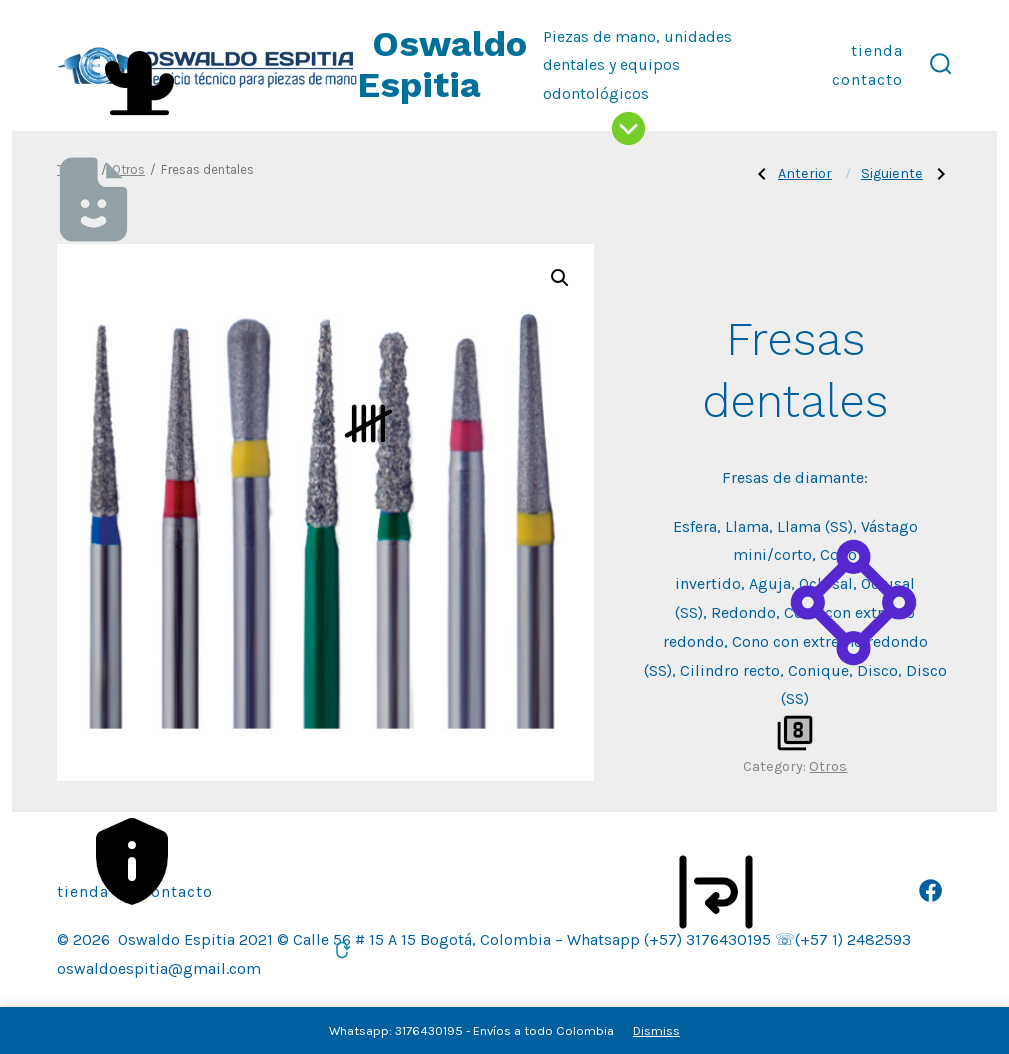 Image resolution: width=1009 pixels, height=1054 pixels. I want to click on view a friendly or positive document, so click(93, 199).